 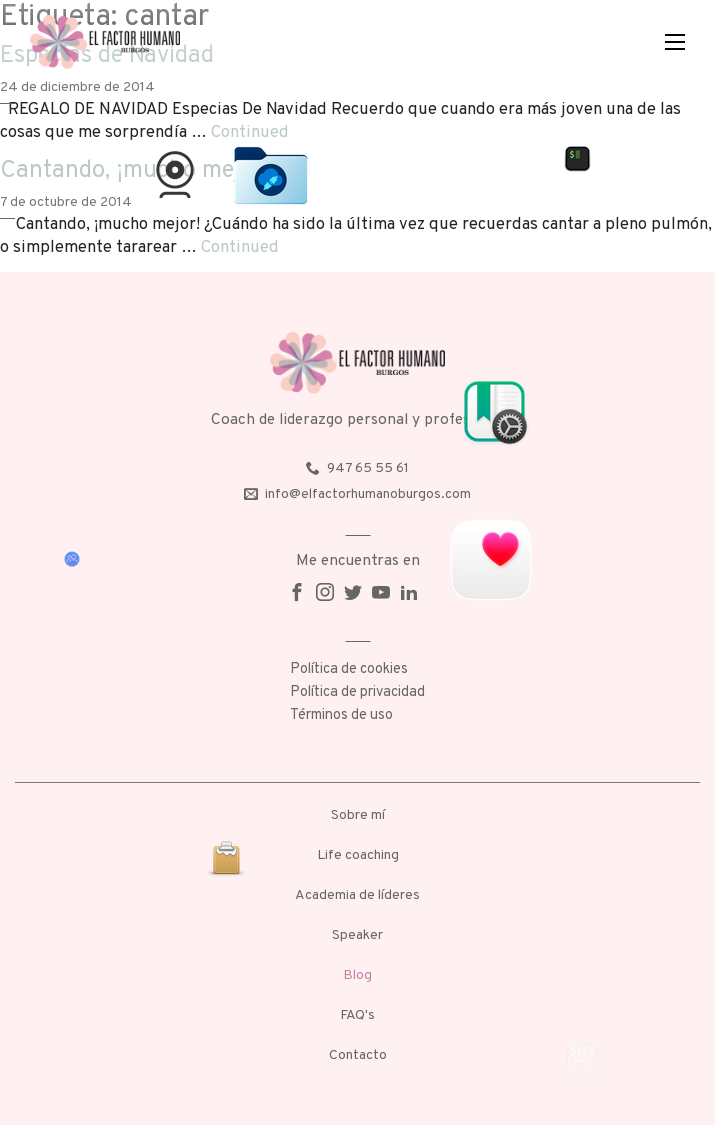 I want to click on open the Health app, so click(x=491, y=560).